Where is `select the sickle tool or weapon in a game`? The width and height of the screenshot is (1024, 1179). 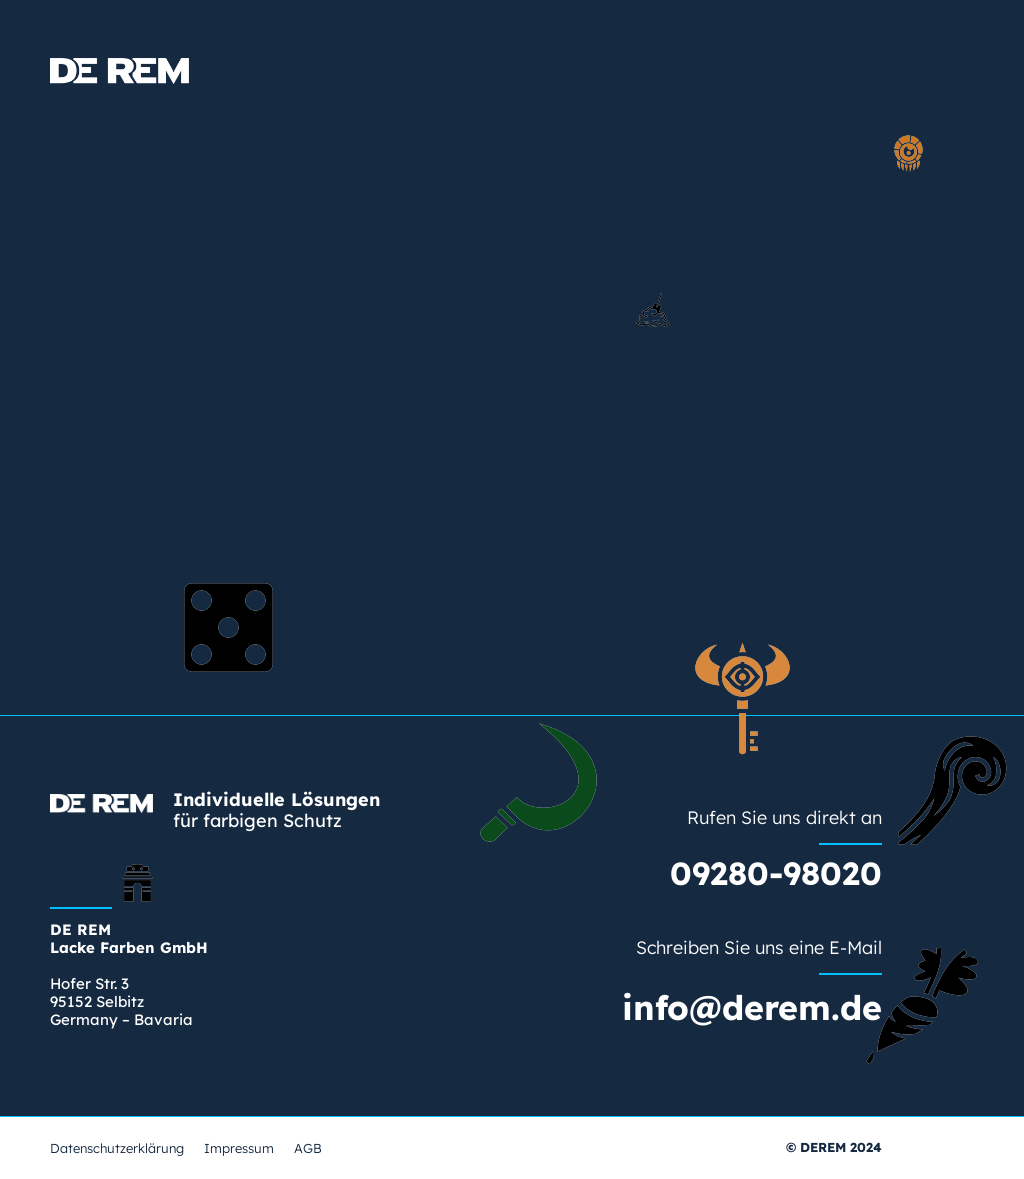
select the sickle tool or weapon in a game is located at coordinates (538, 781).